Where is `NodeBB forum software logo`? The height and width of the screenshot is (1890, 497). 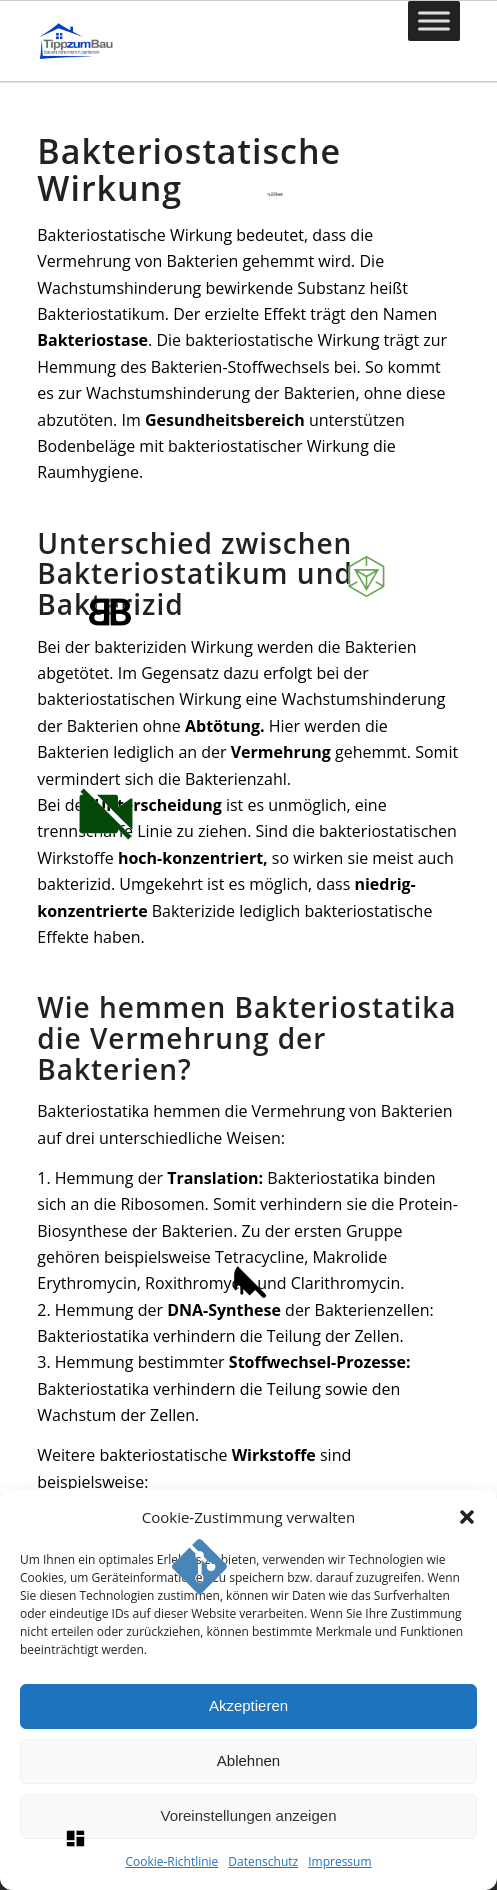
NodeBB forum software logo is located at coordinates (110, 612).